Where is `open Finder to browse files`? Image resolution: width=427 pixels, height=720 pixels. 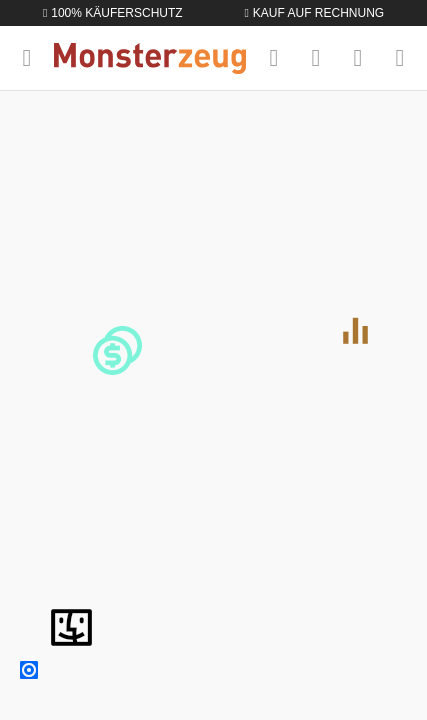 open Finder to browse files is located at coordinates (71, 627).